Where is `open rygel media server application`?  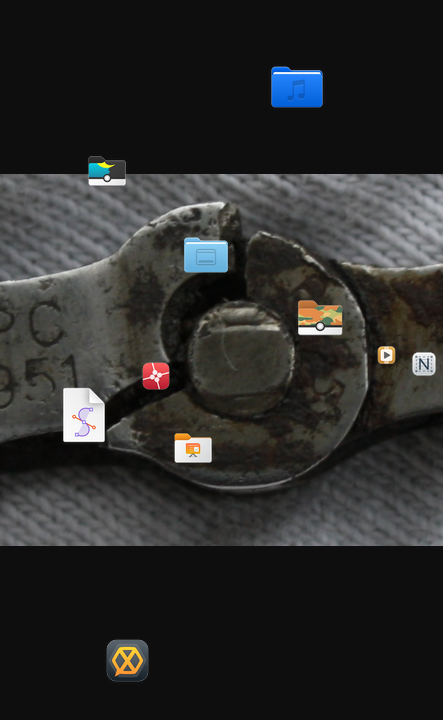 open rygel media server application is located at coordinates (156, 376).